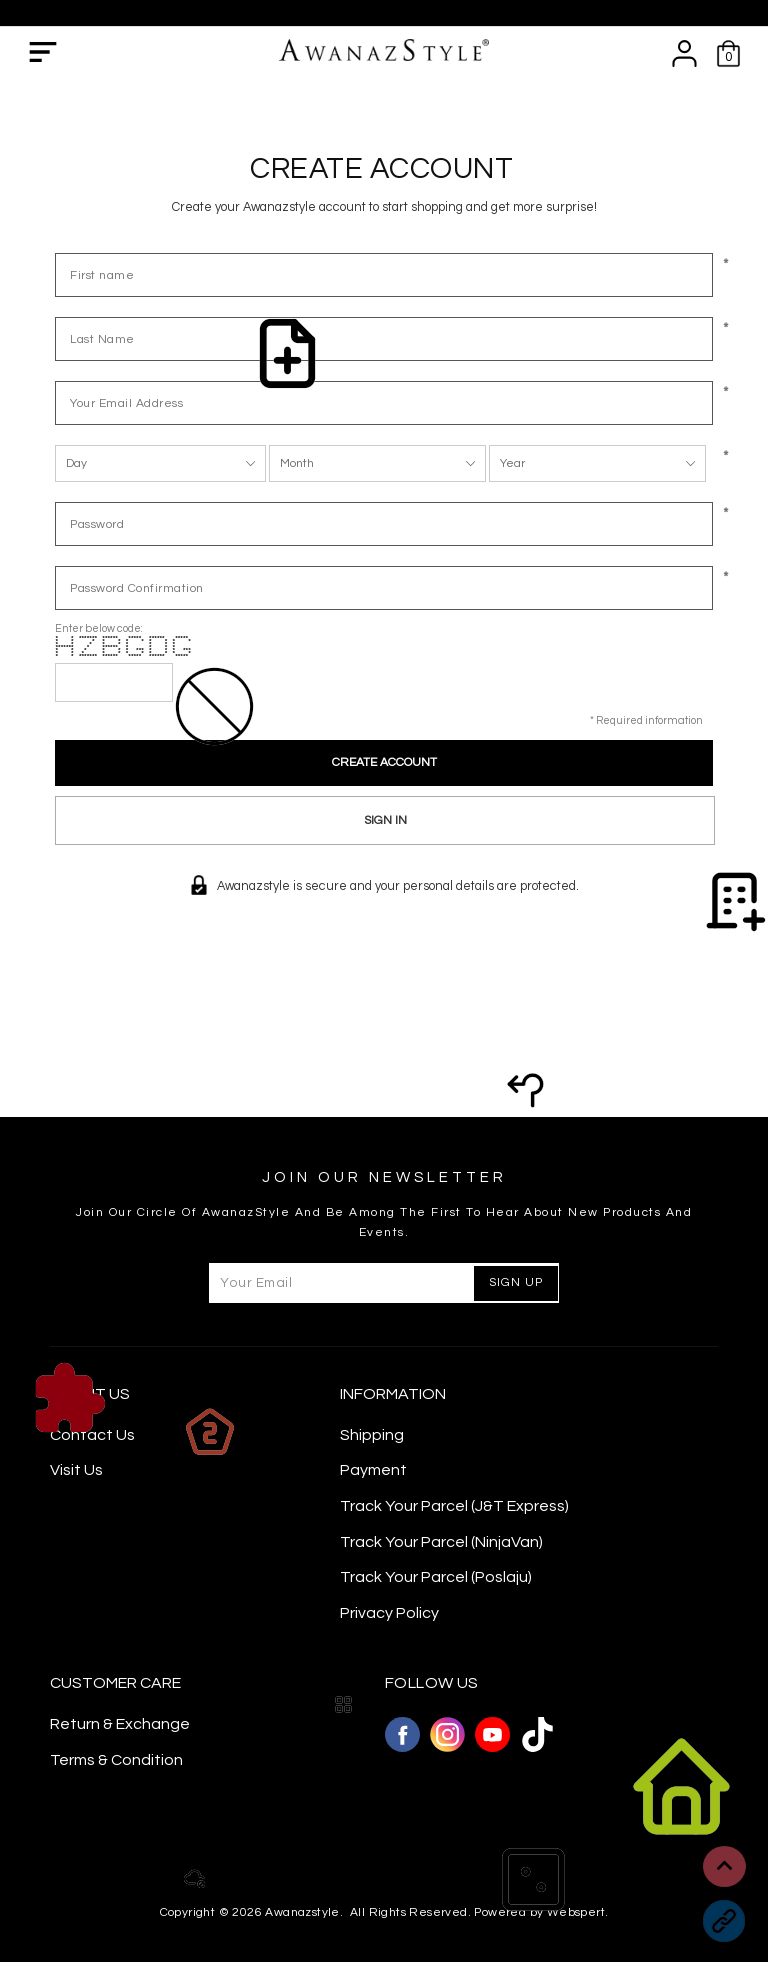 Image resolution: width=768 pixels, height=1962 pixels. What do you see at coordinates (70, 1397) in the screenshot?
I see `access browser extensions or add-ons` at bounding box center [70, 1397].